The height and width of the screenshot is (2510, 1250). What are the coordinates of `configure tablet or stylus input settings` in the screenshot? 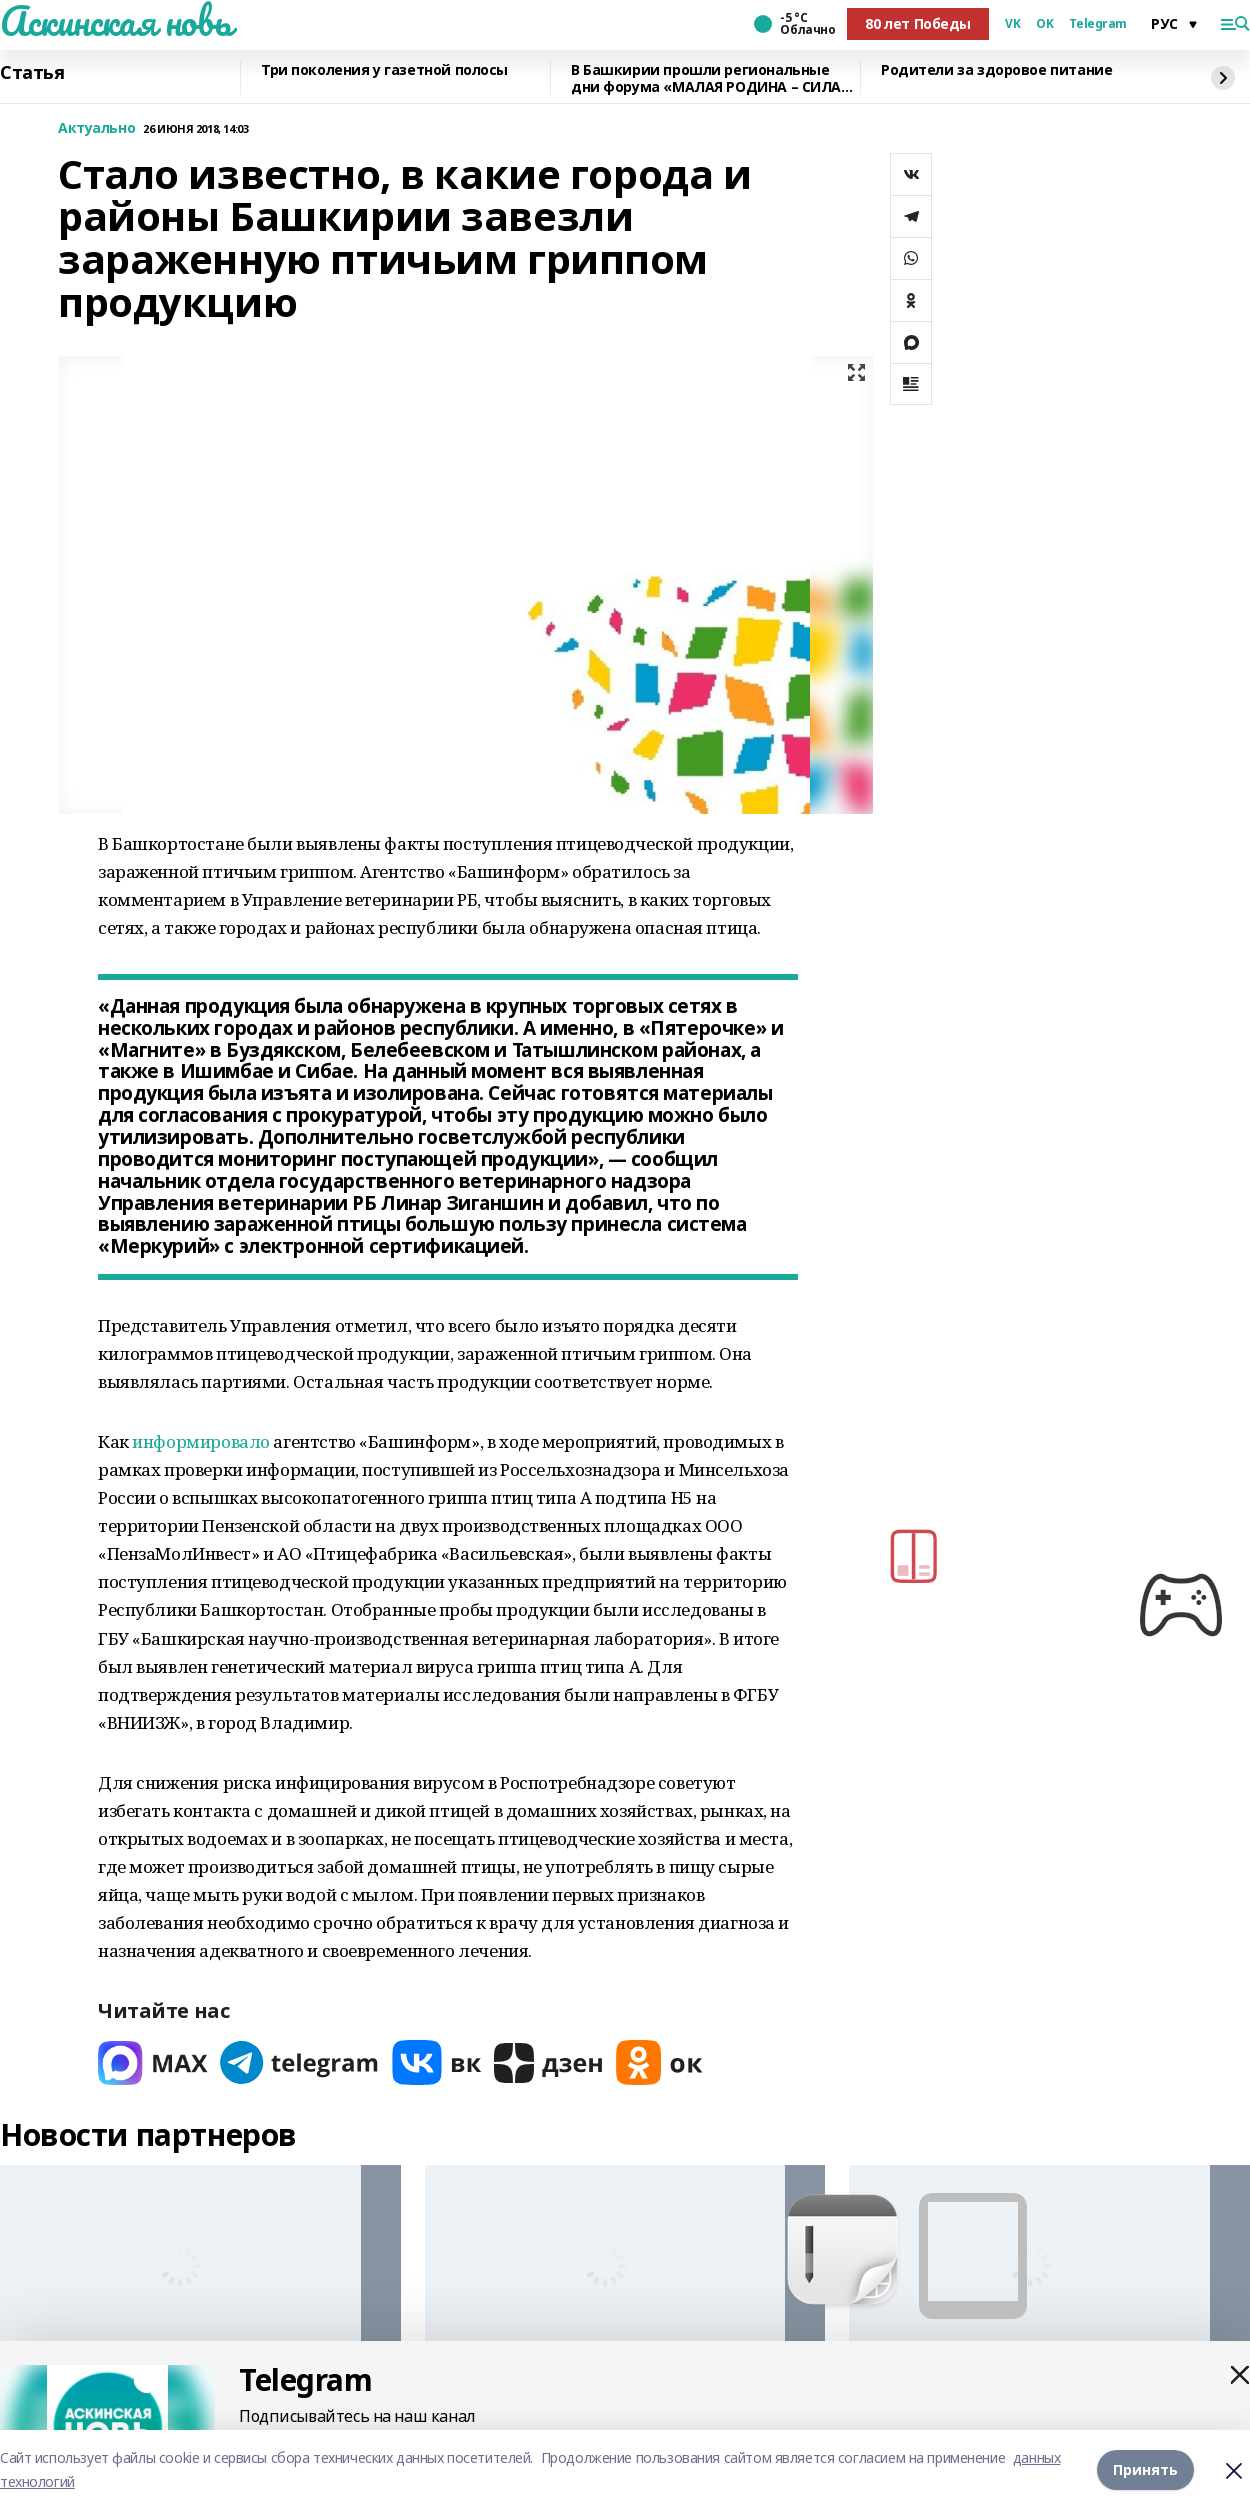 It's located at (842, 2249).